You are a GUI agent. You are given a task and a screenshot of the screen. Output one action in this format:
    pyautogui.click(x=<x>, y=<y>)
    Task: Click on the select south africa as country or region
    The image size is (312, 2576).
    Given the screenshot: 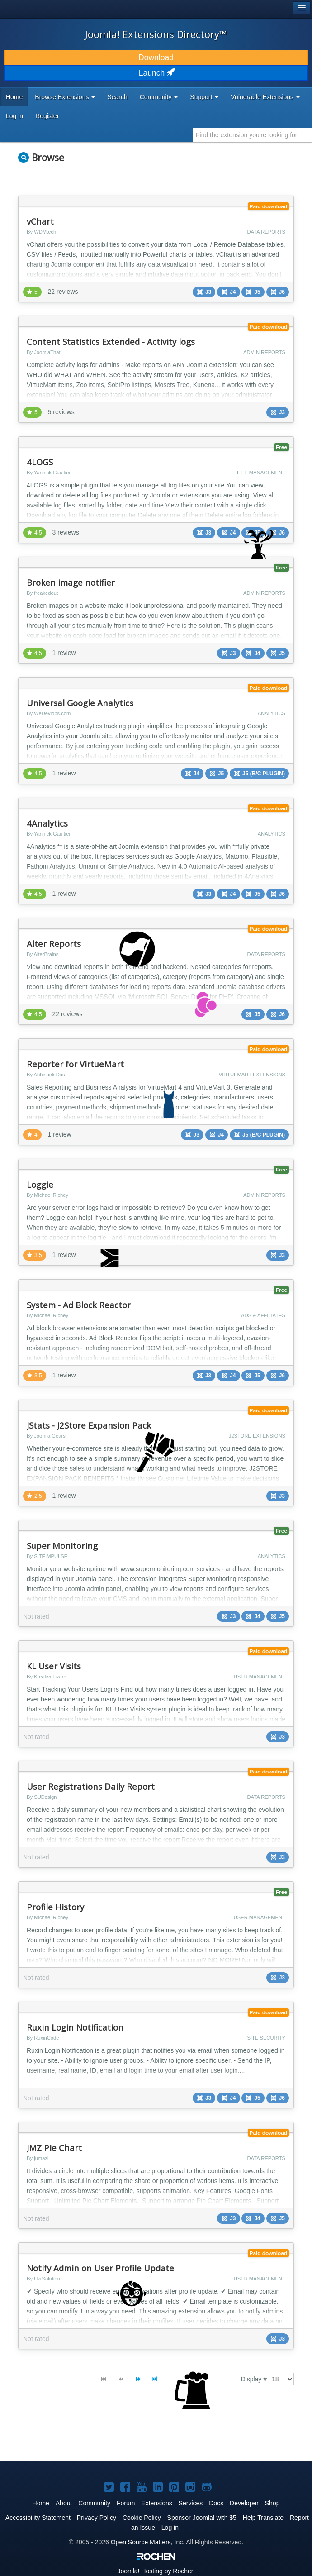 What is the action you would take?
    pyautogui.click(x=109, y=1258)
    